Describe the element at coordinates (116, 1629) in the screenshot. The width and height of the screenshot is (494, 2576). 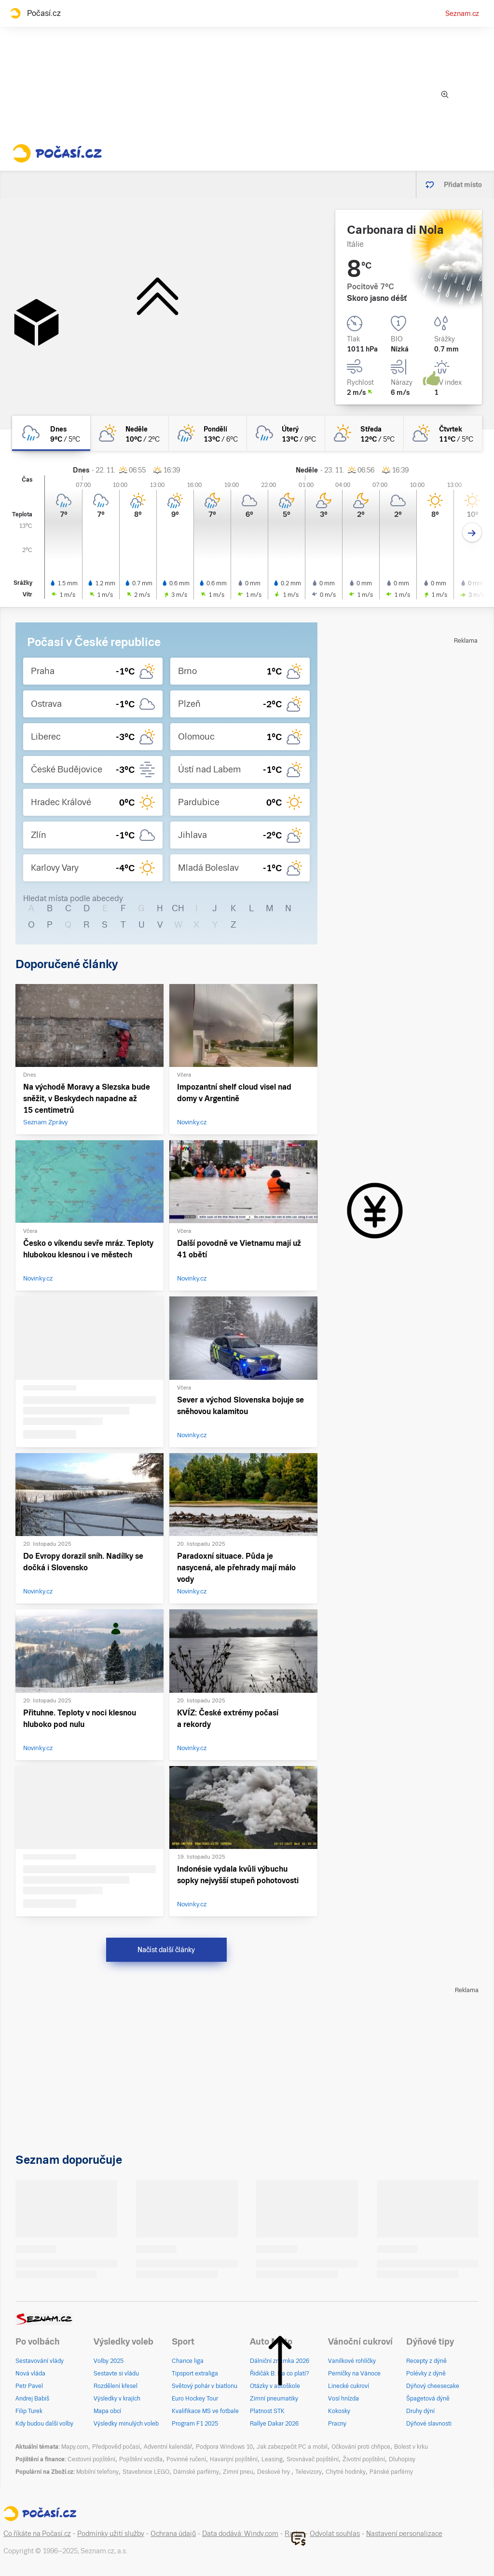
I see `view your profile` at that location.